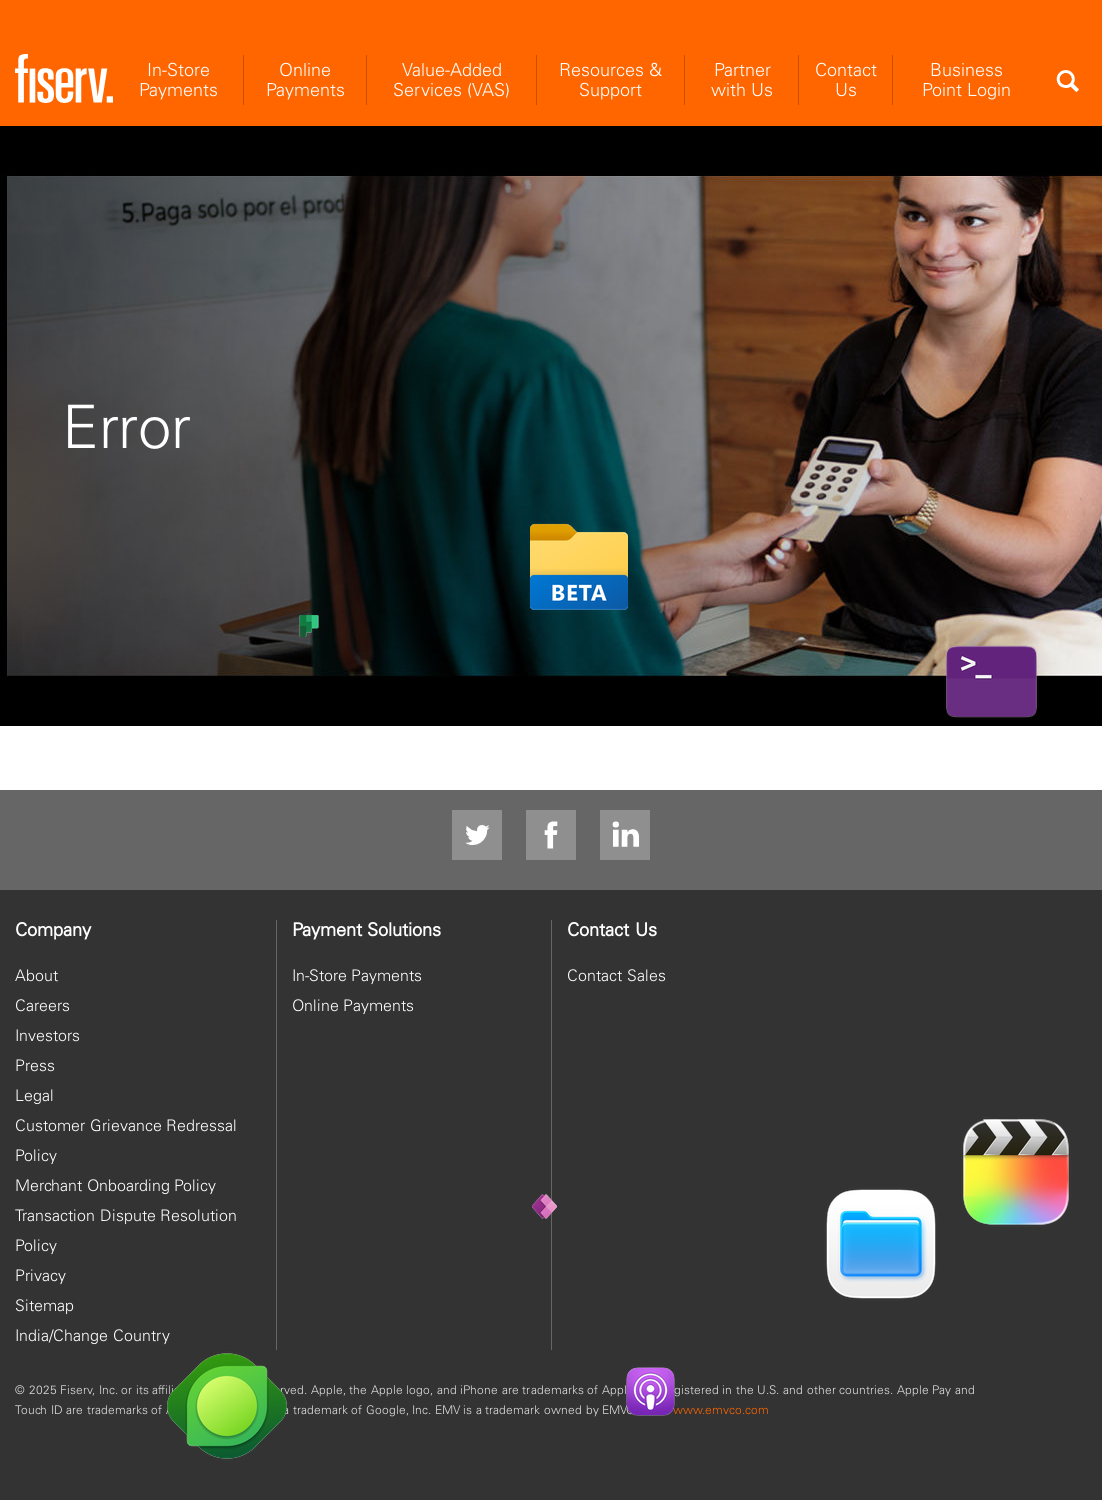  I want to click on open the Apple Podcasts app, so click(650, 1391).